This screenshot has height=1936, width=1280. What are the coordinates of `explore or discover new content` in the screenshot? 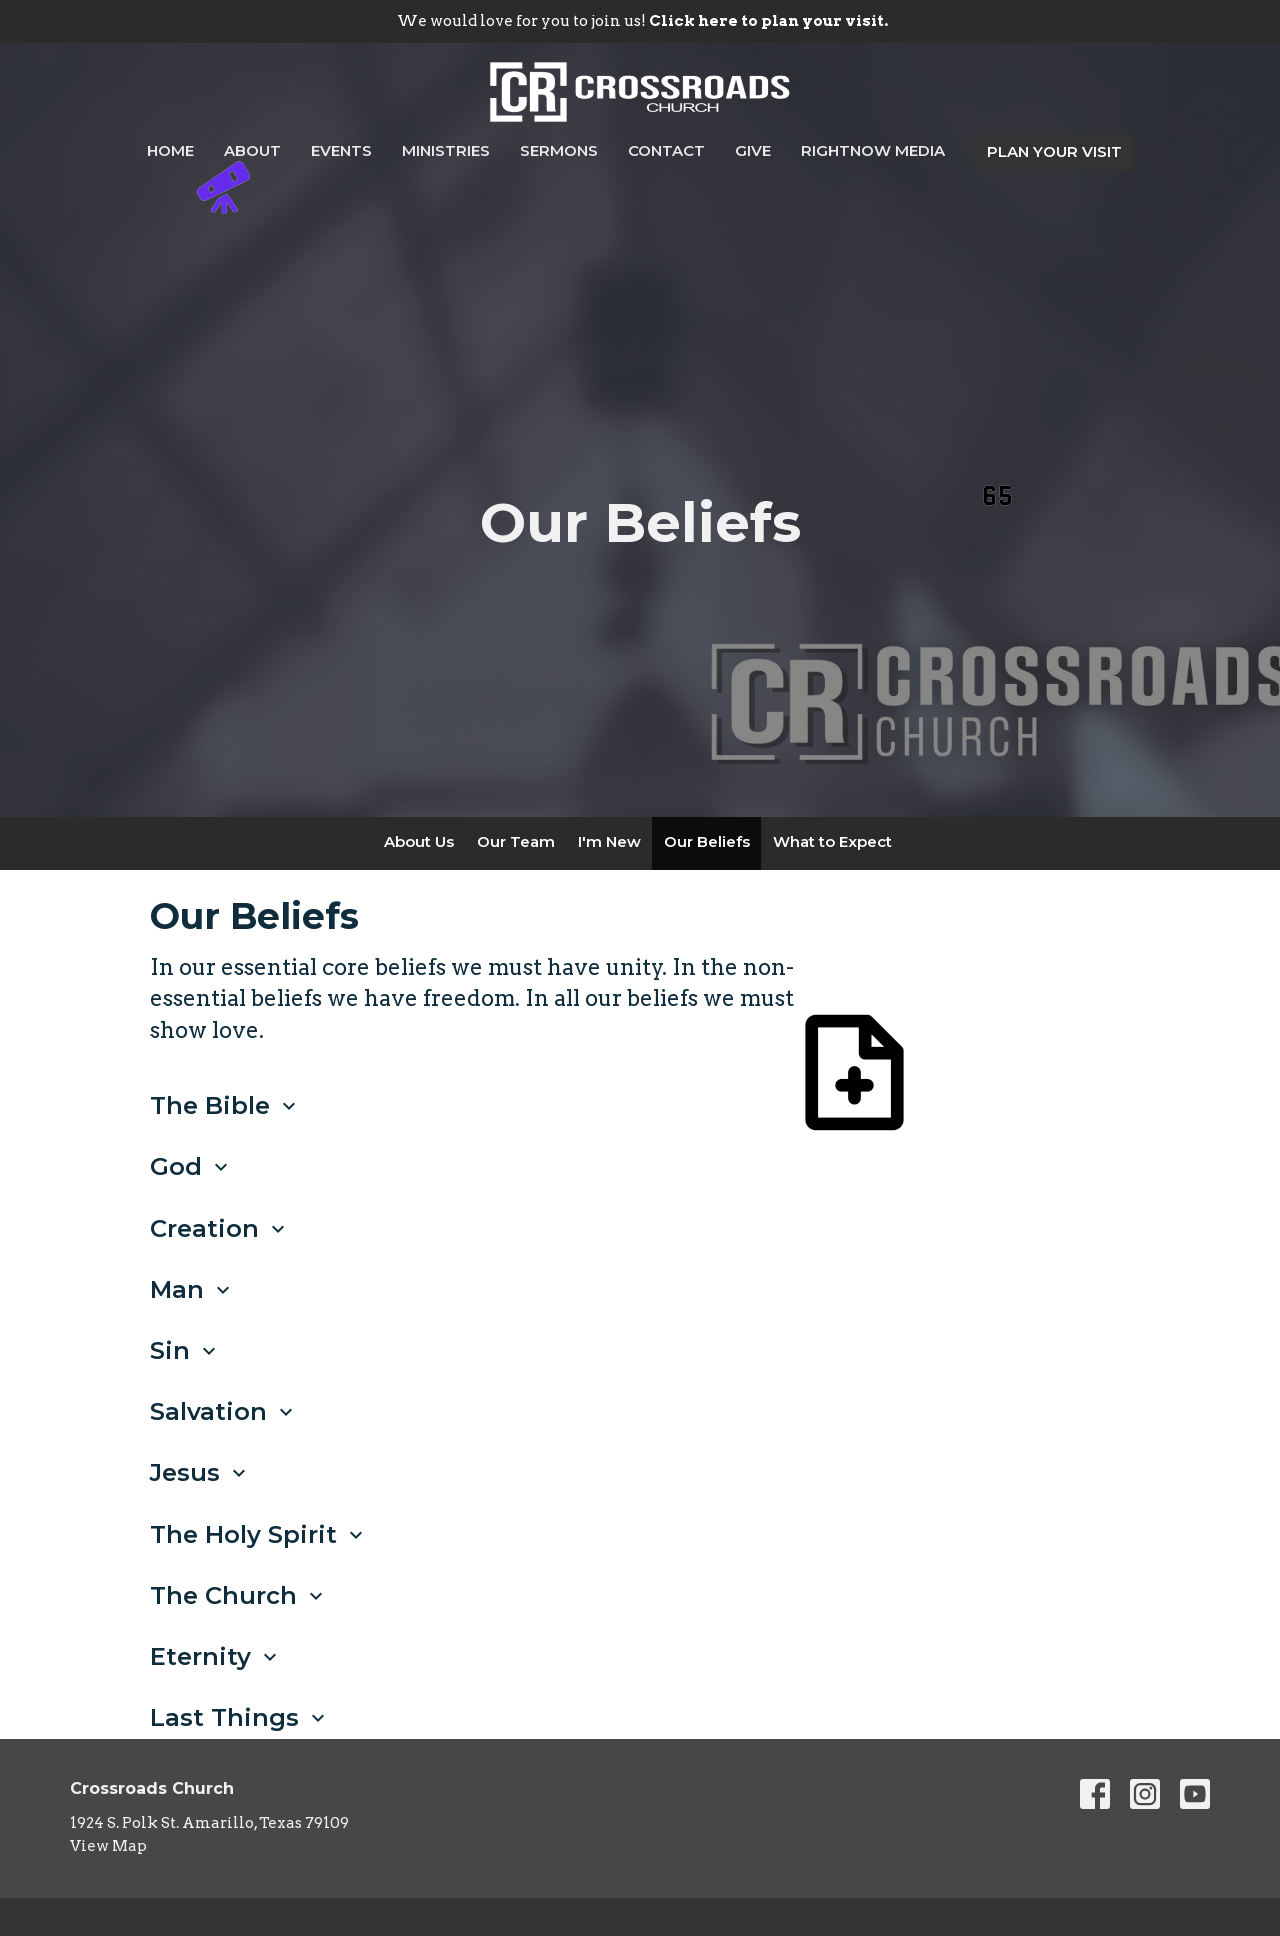 It's located at (223, 187).